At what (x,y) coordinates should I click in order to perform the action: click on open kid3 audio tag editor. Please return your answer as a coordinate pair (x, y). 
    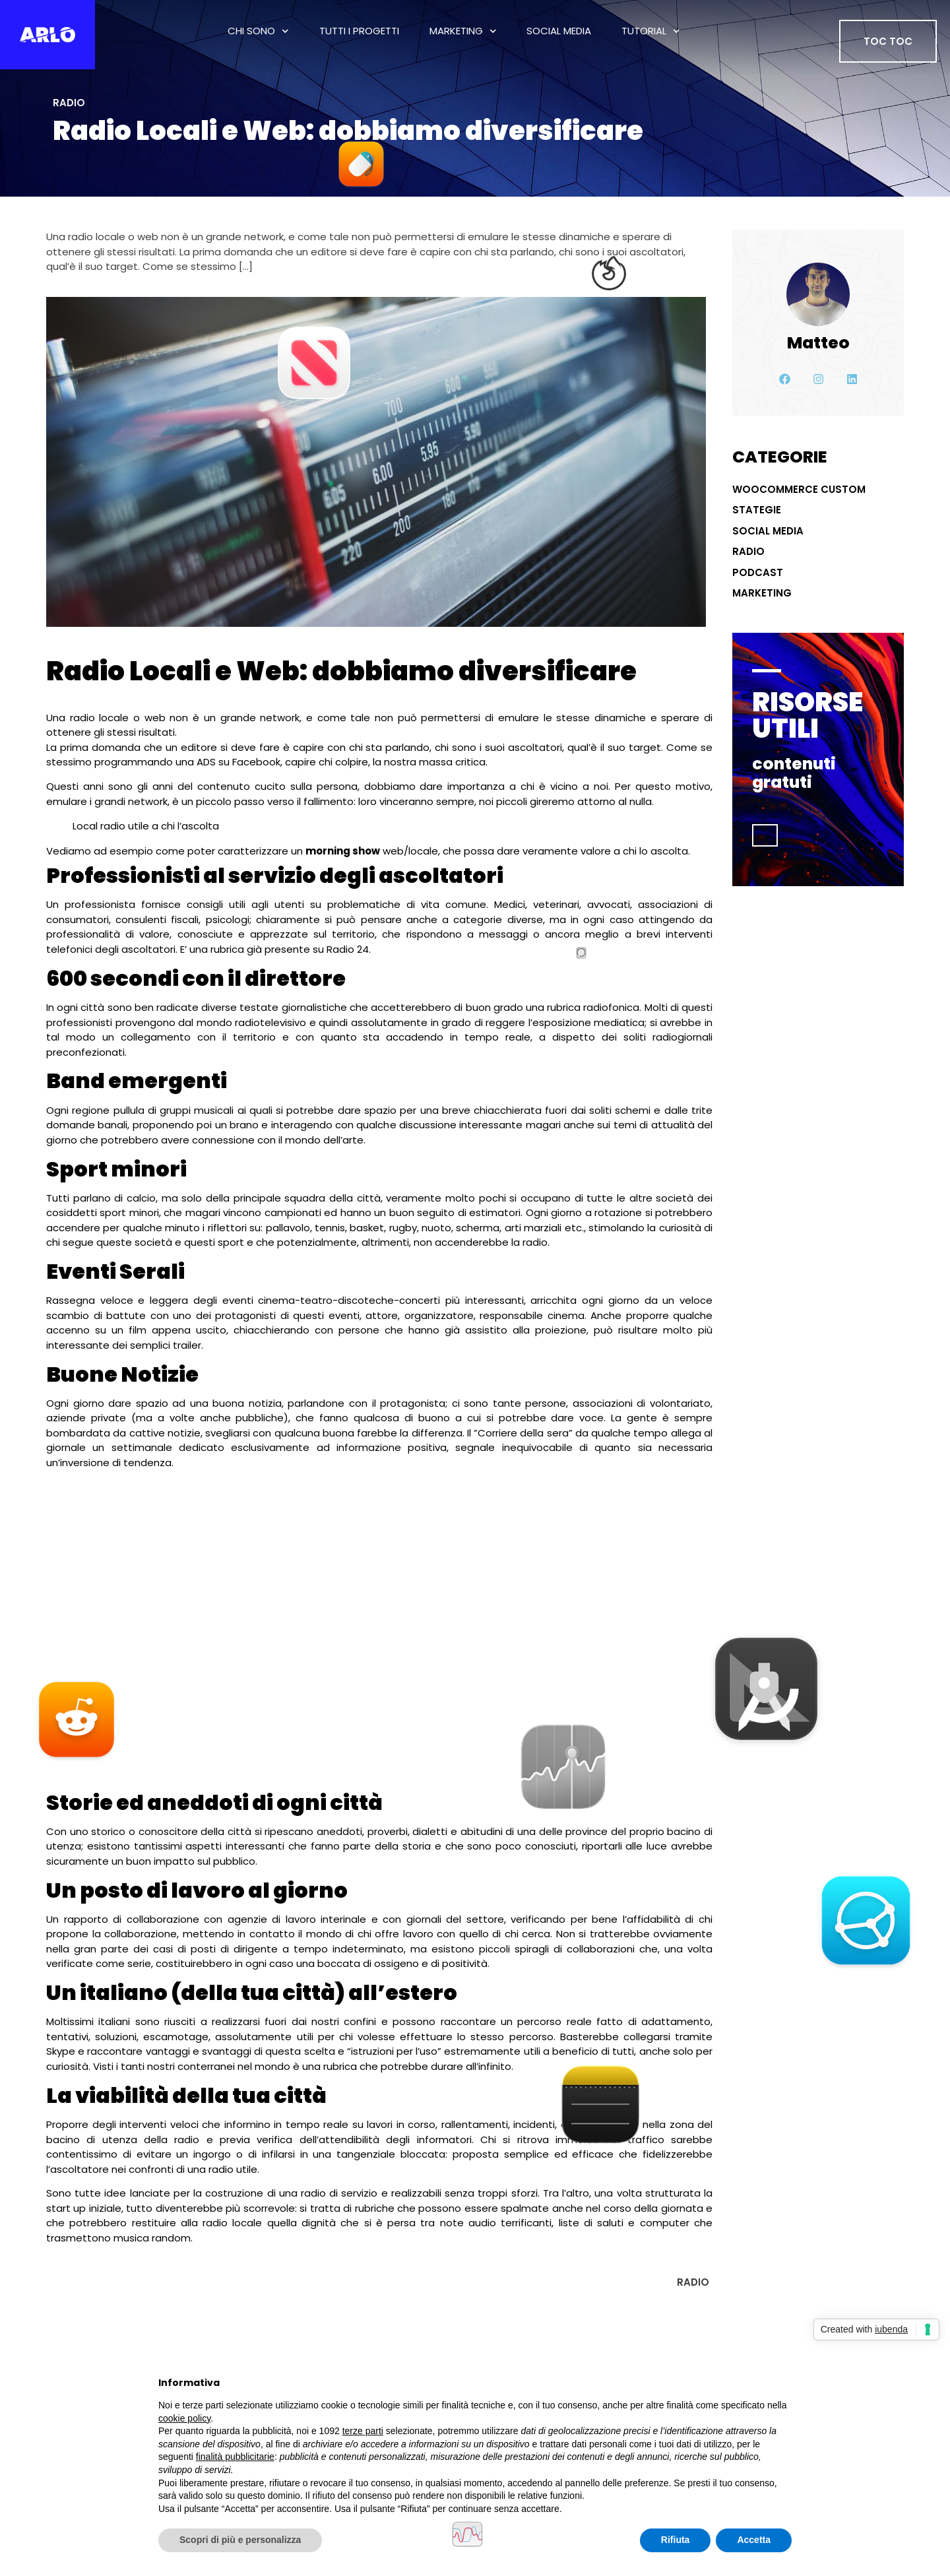
    Looking at the image, I should click on (361, 164).